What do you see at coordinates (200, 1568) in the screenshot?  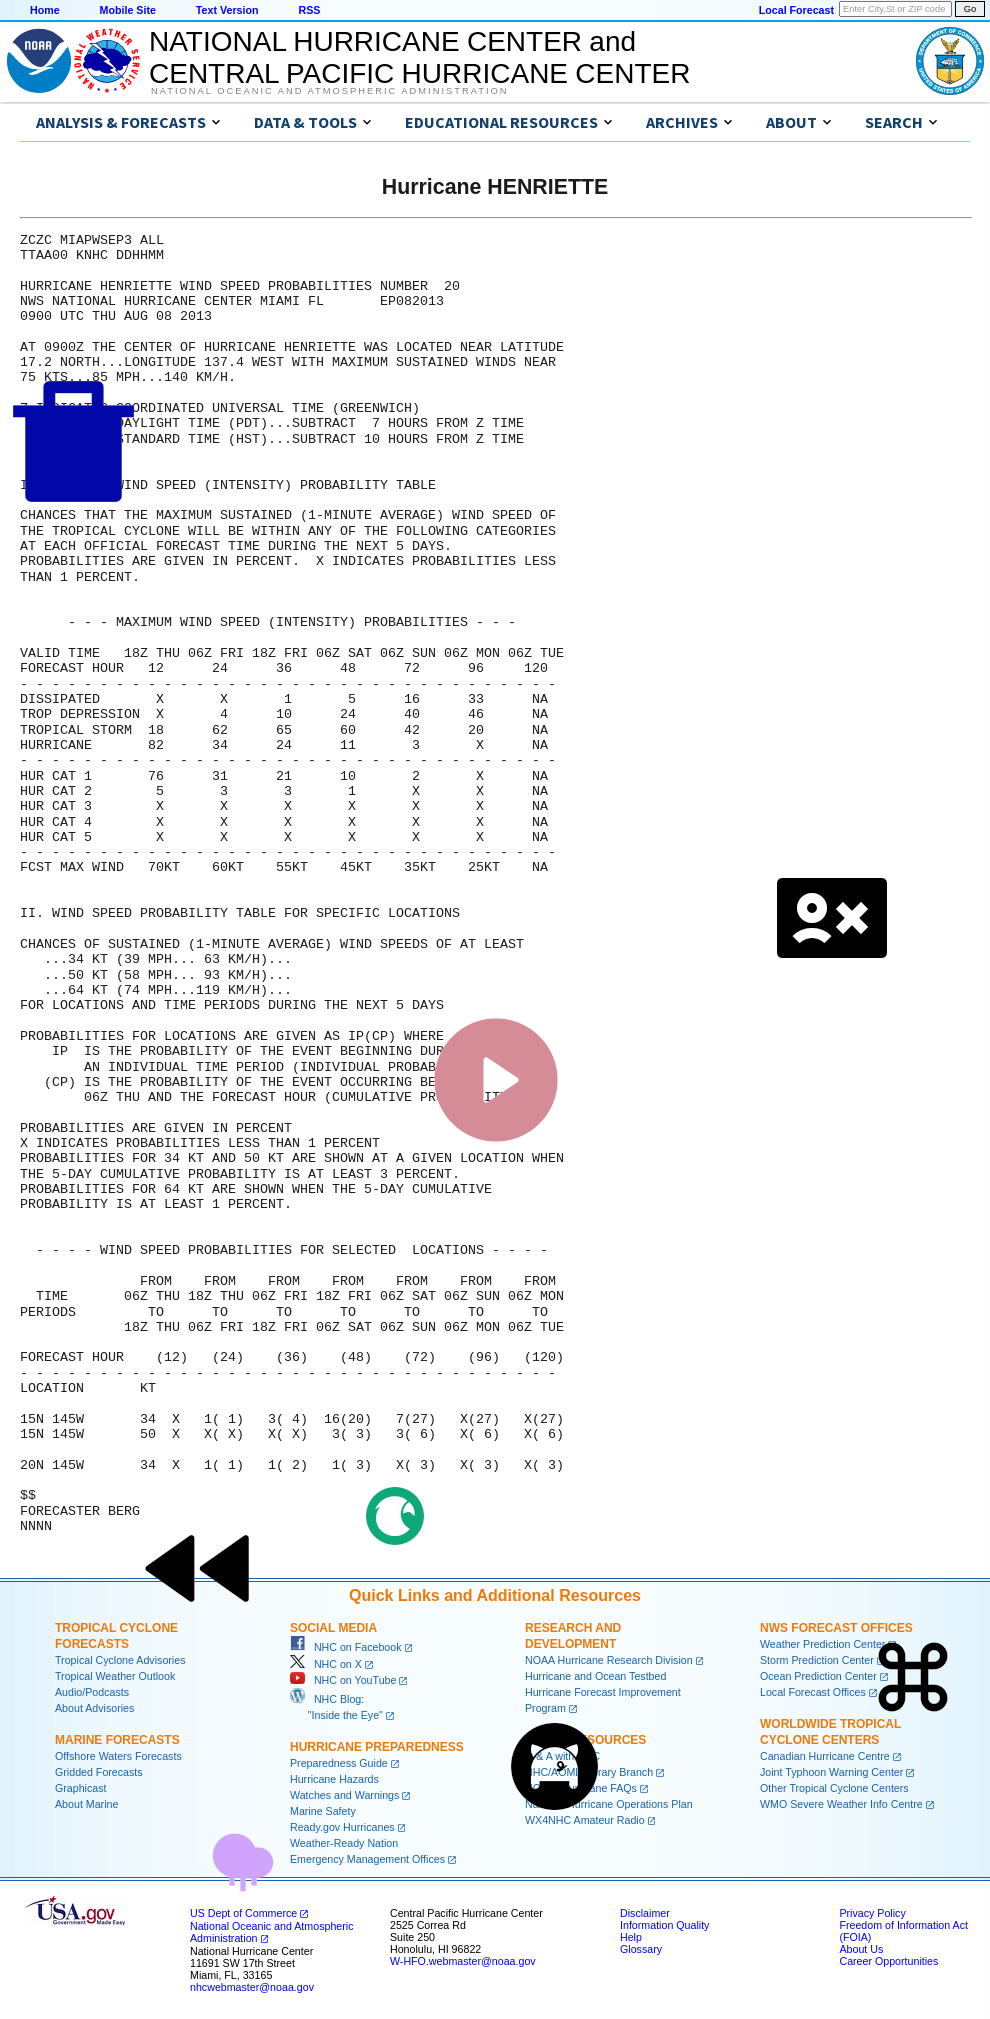 I see `rewind or skip backward in media playback` at bounding box center [200, 1568].